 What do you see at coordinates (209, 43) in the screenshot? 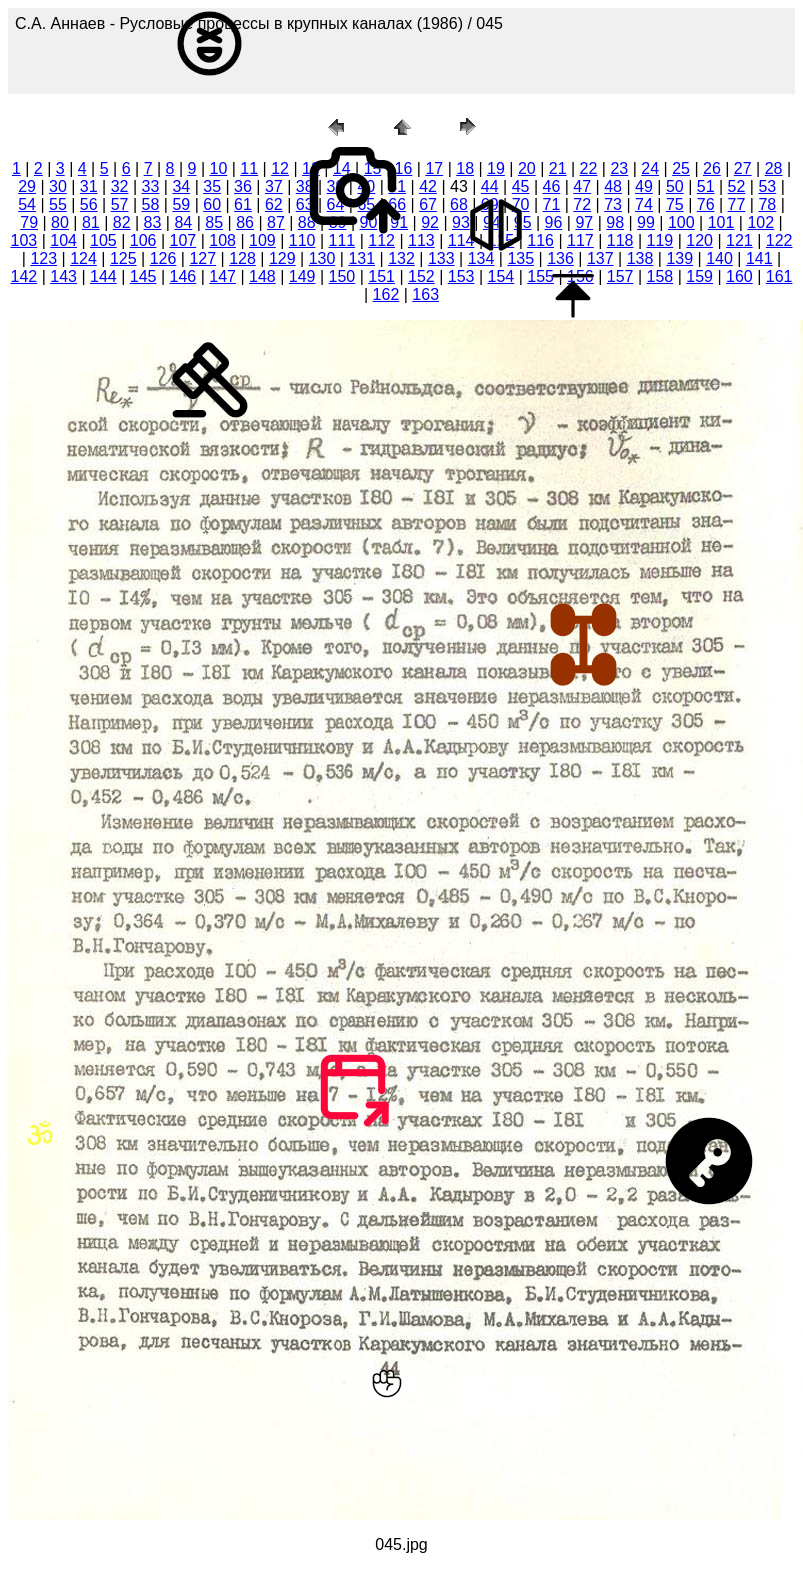
I see `react with a laughing emoji` at bounding box center [209, 43].